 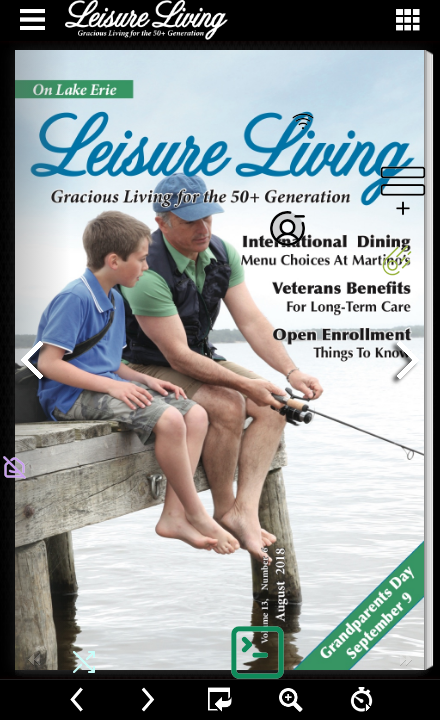 I want to click on remove a user from your contacts, so click(x=287, y=228).